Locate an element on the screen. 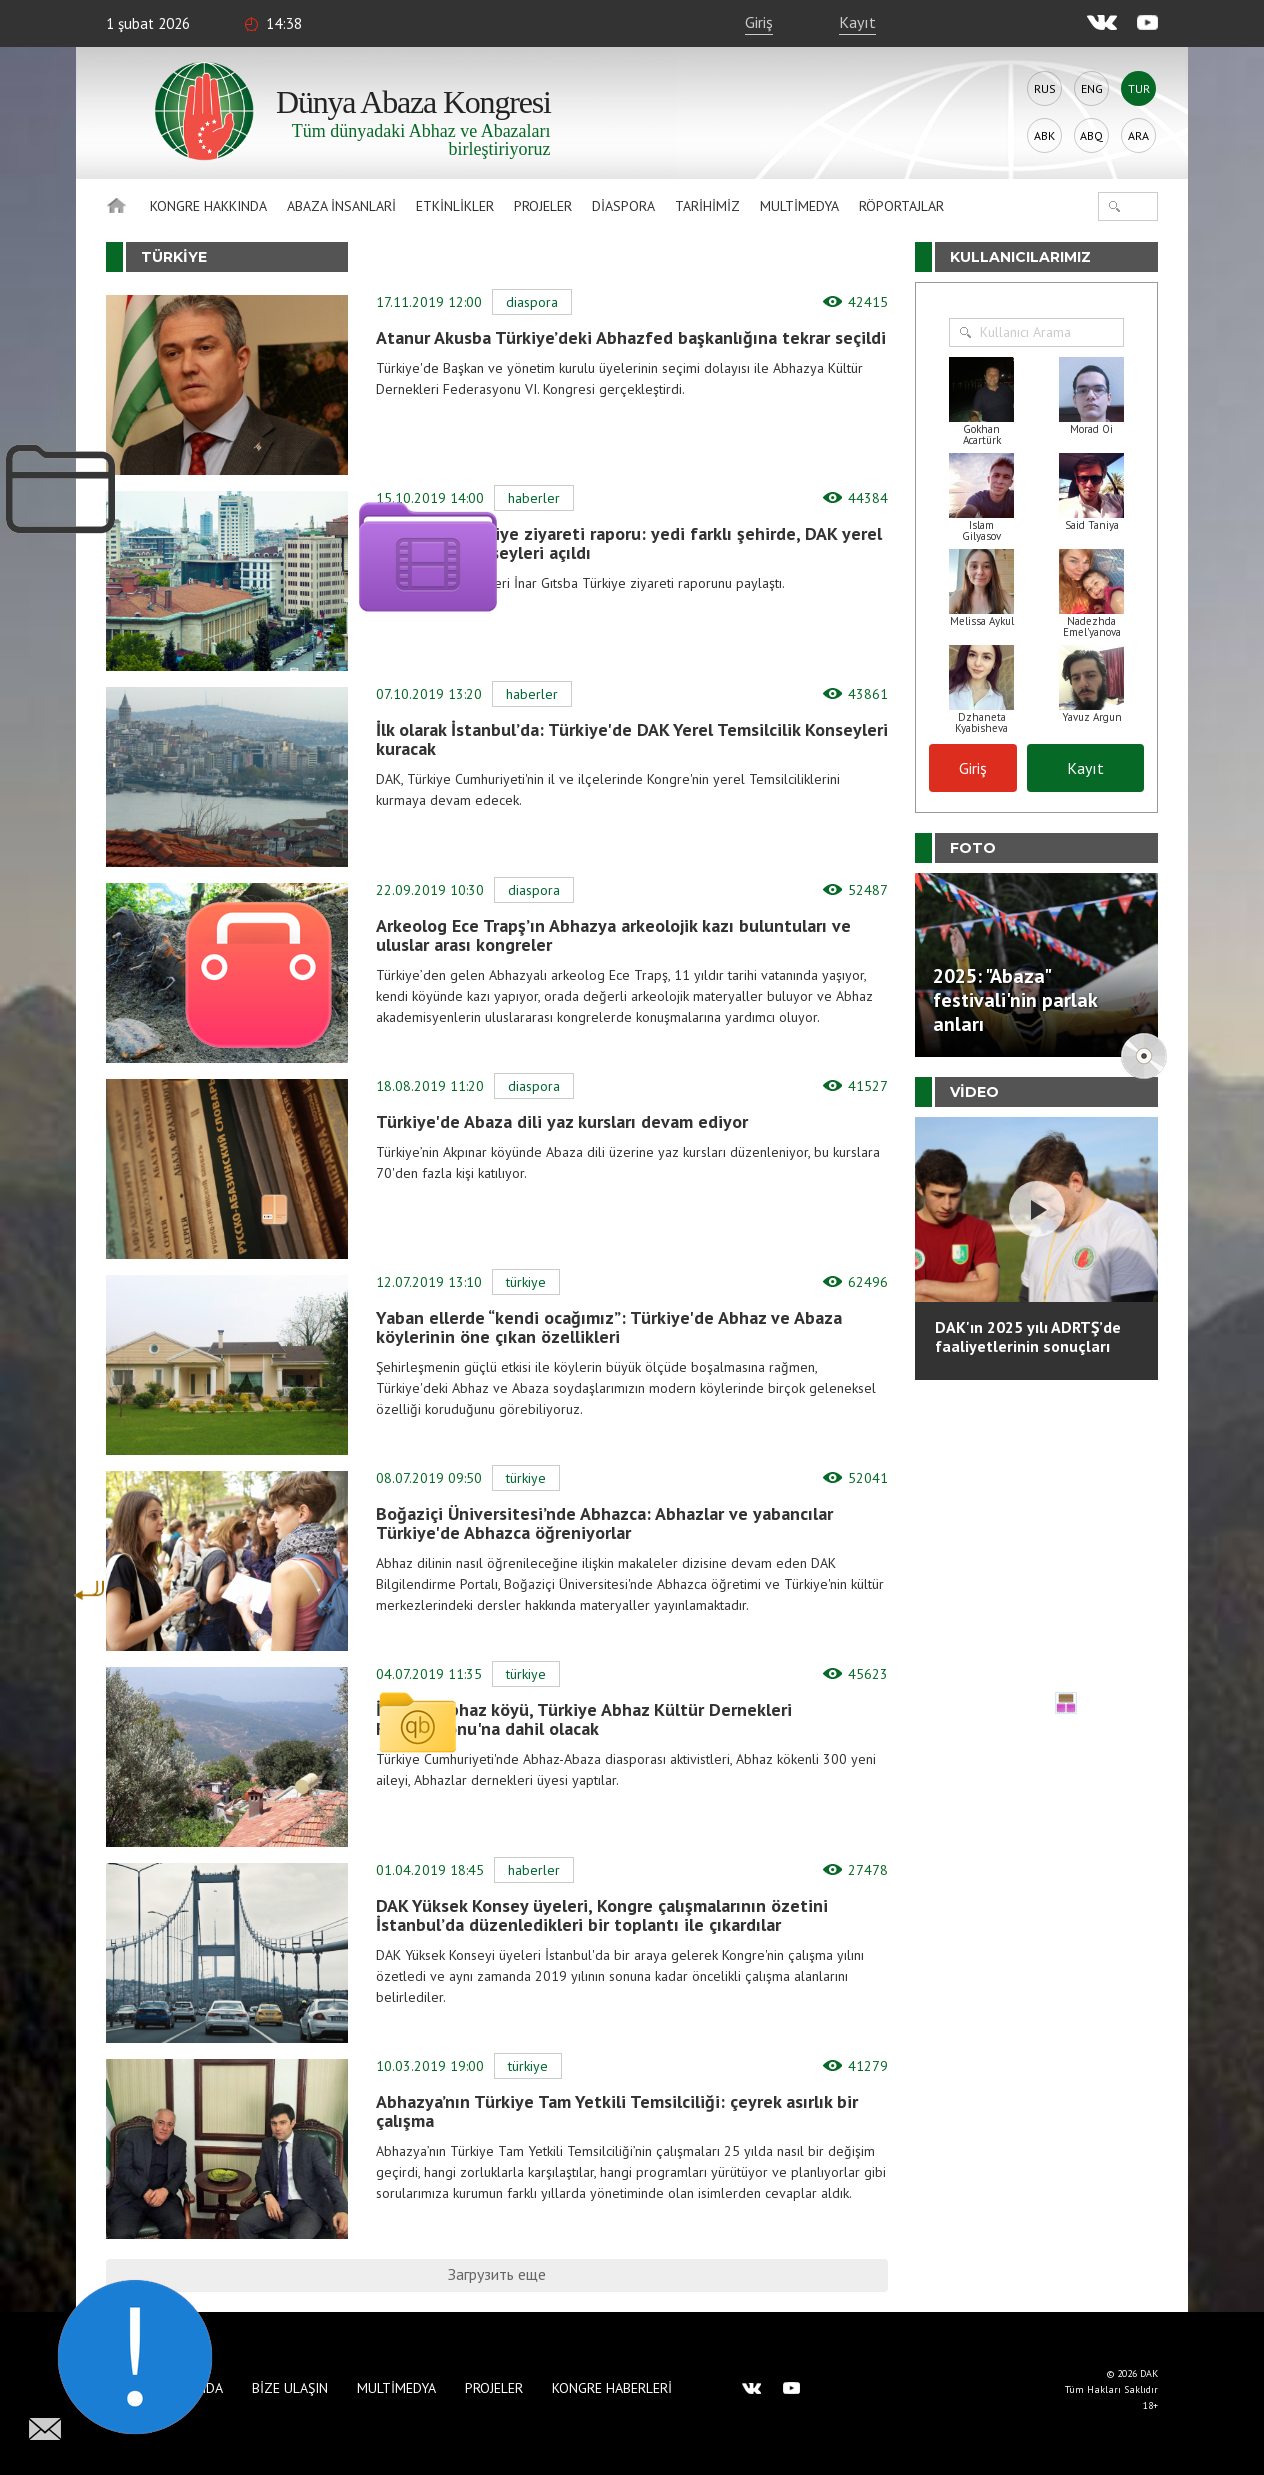 This screenshot has width=1264, height=2475. a debian package file ready for installation is located at coordinates (274, 1209).